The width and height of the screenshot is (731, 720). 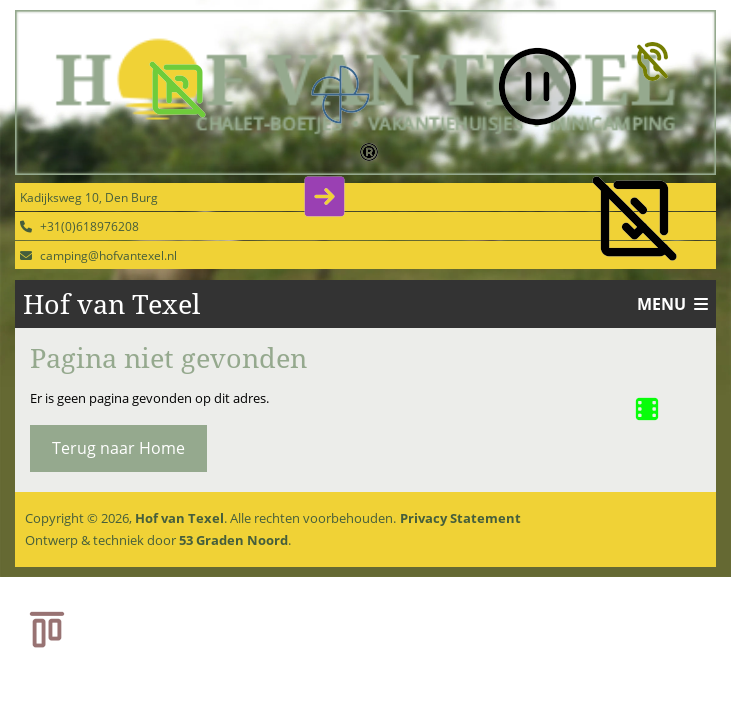 I want to click on view video or movie content, so click(x=647, y=409).